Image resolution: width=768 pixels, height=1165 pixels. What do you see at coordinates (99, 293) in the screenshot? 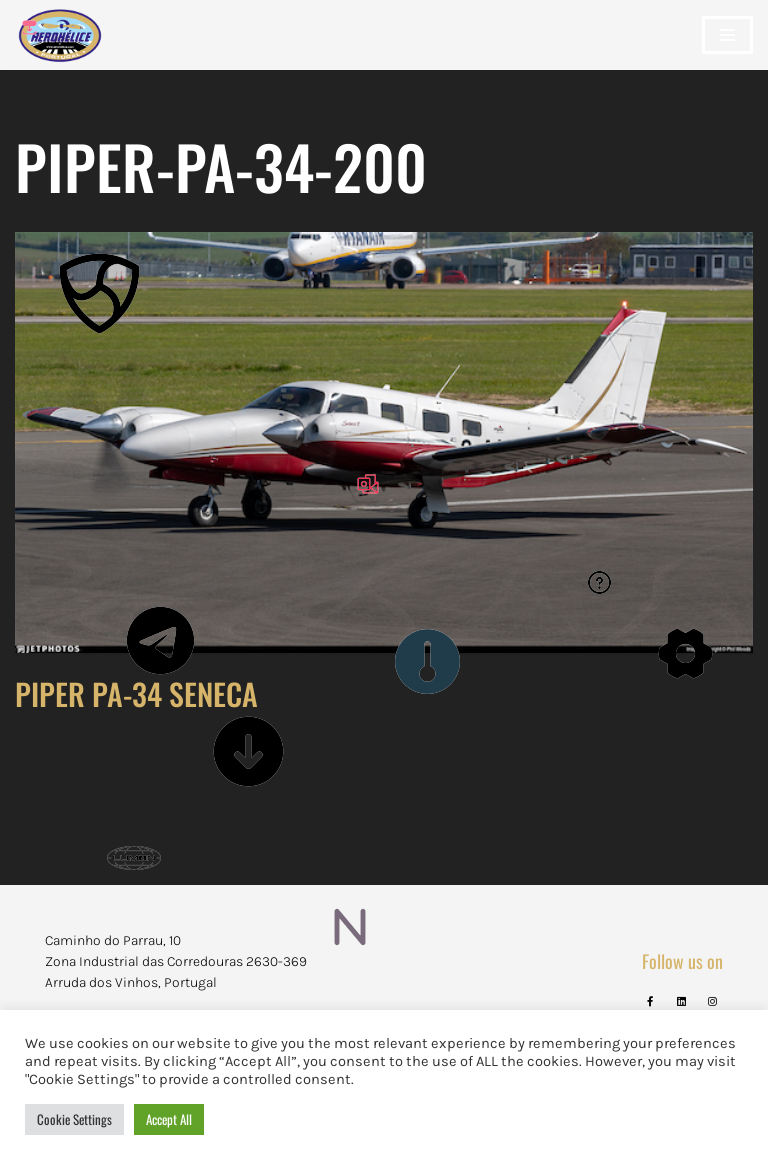
I see `NEM cryptocurrency logo` at bounding box center [99, 293].